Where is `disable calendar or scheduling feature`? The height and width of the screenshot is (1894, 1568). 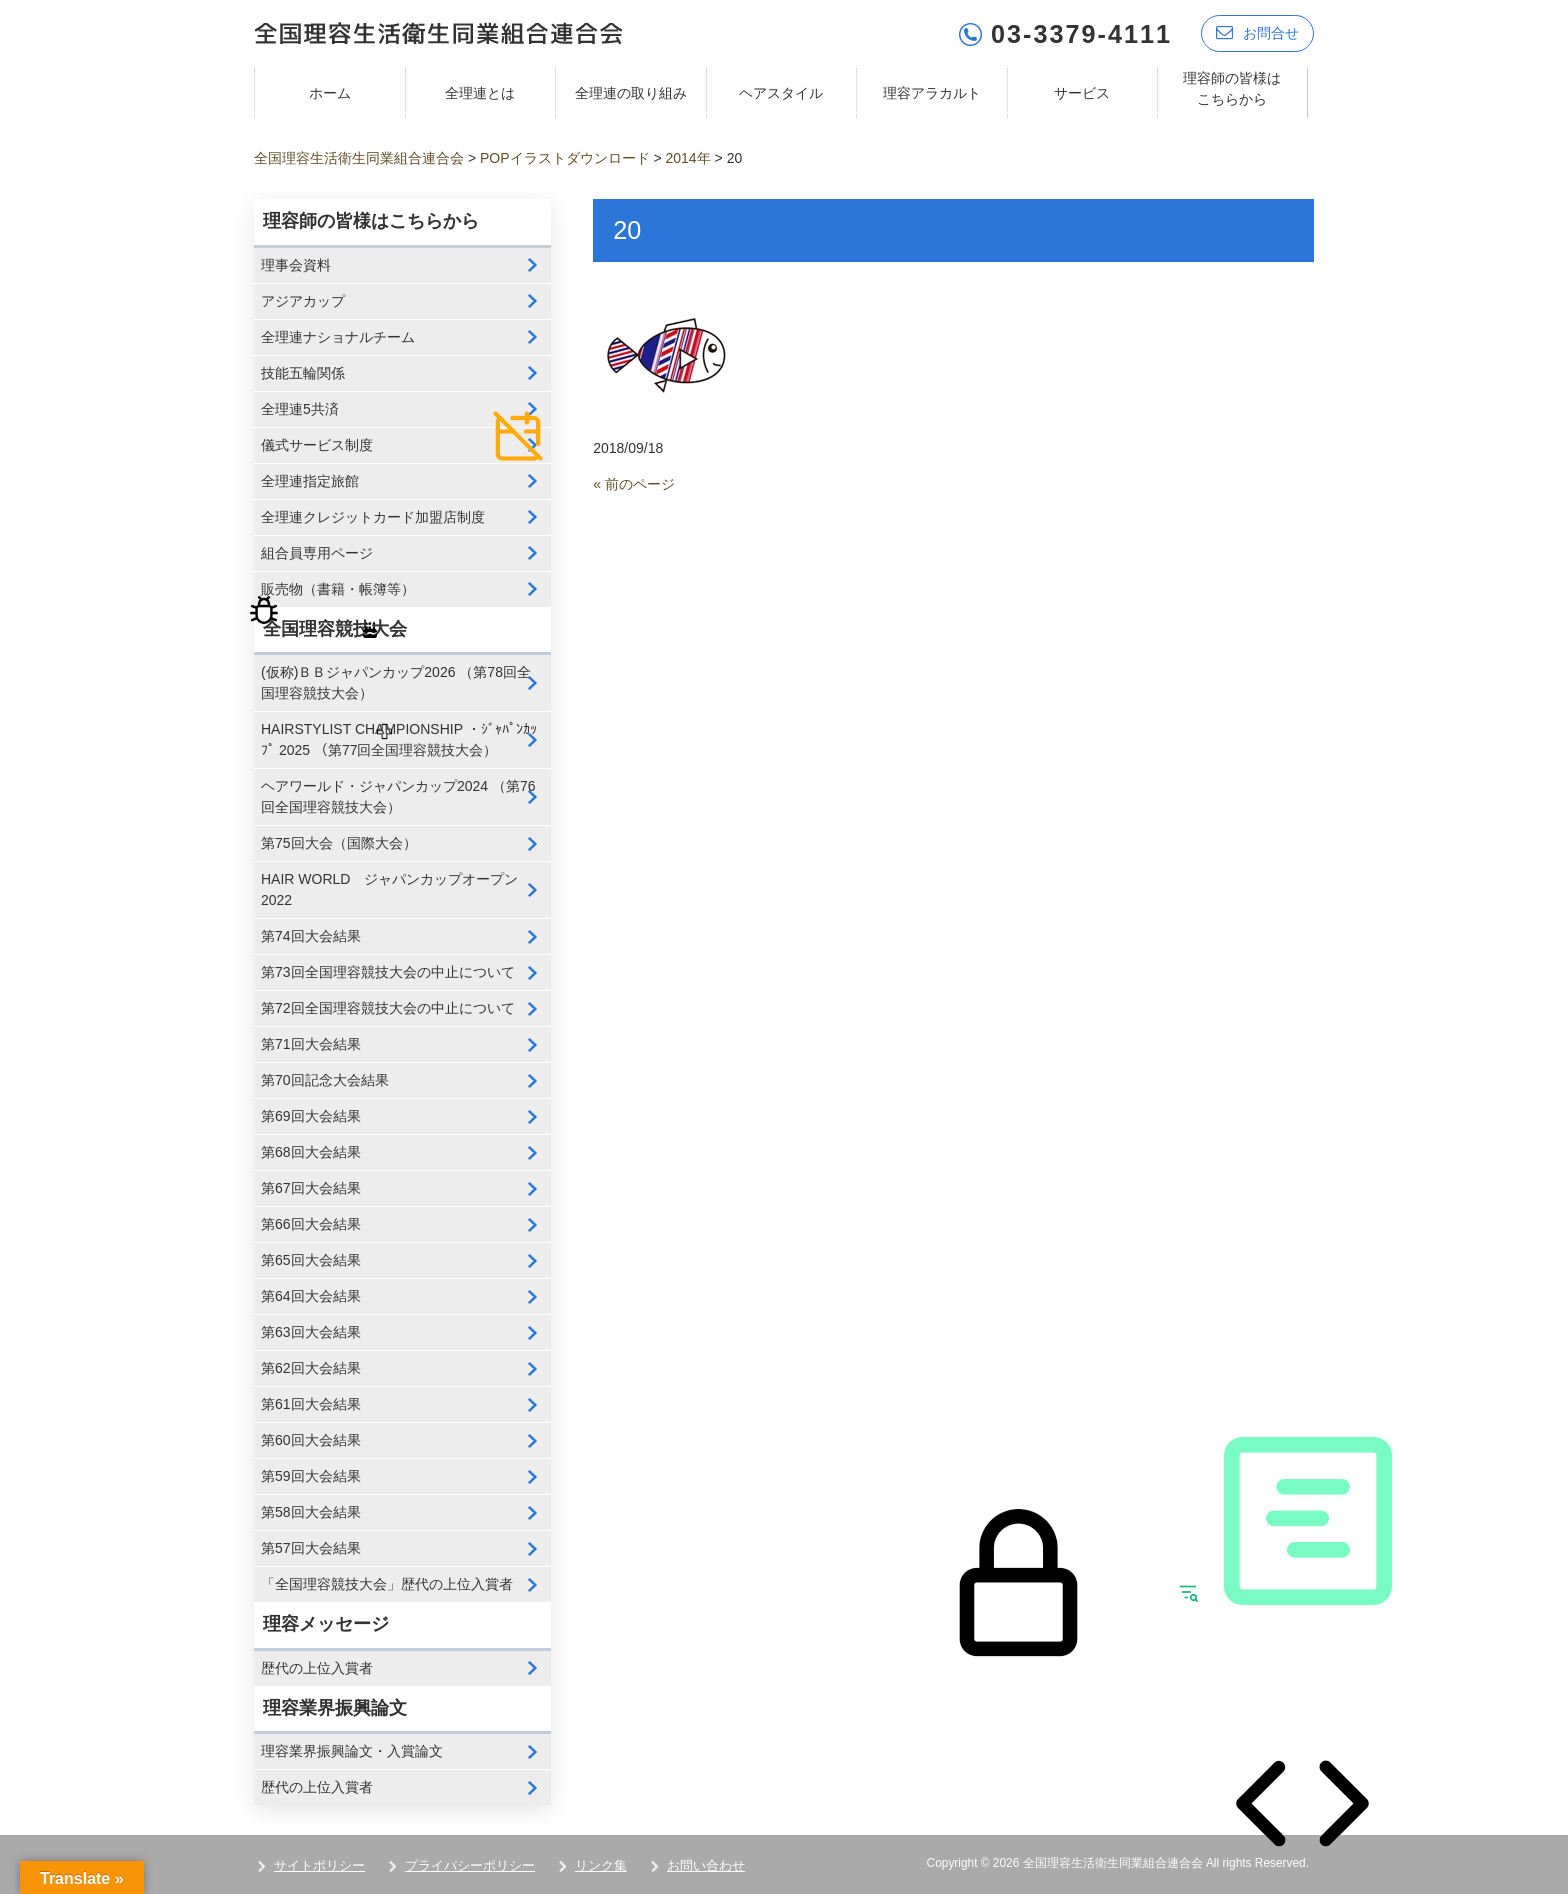
disable calendar or scheduling feature is located at coordinates (518, 436).